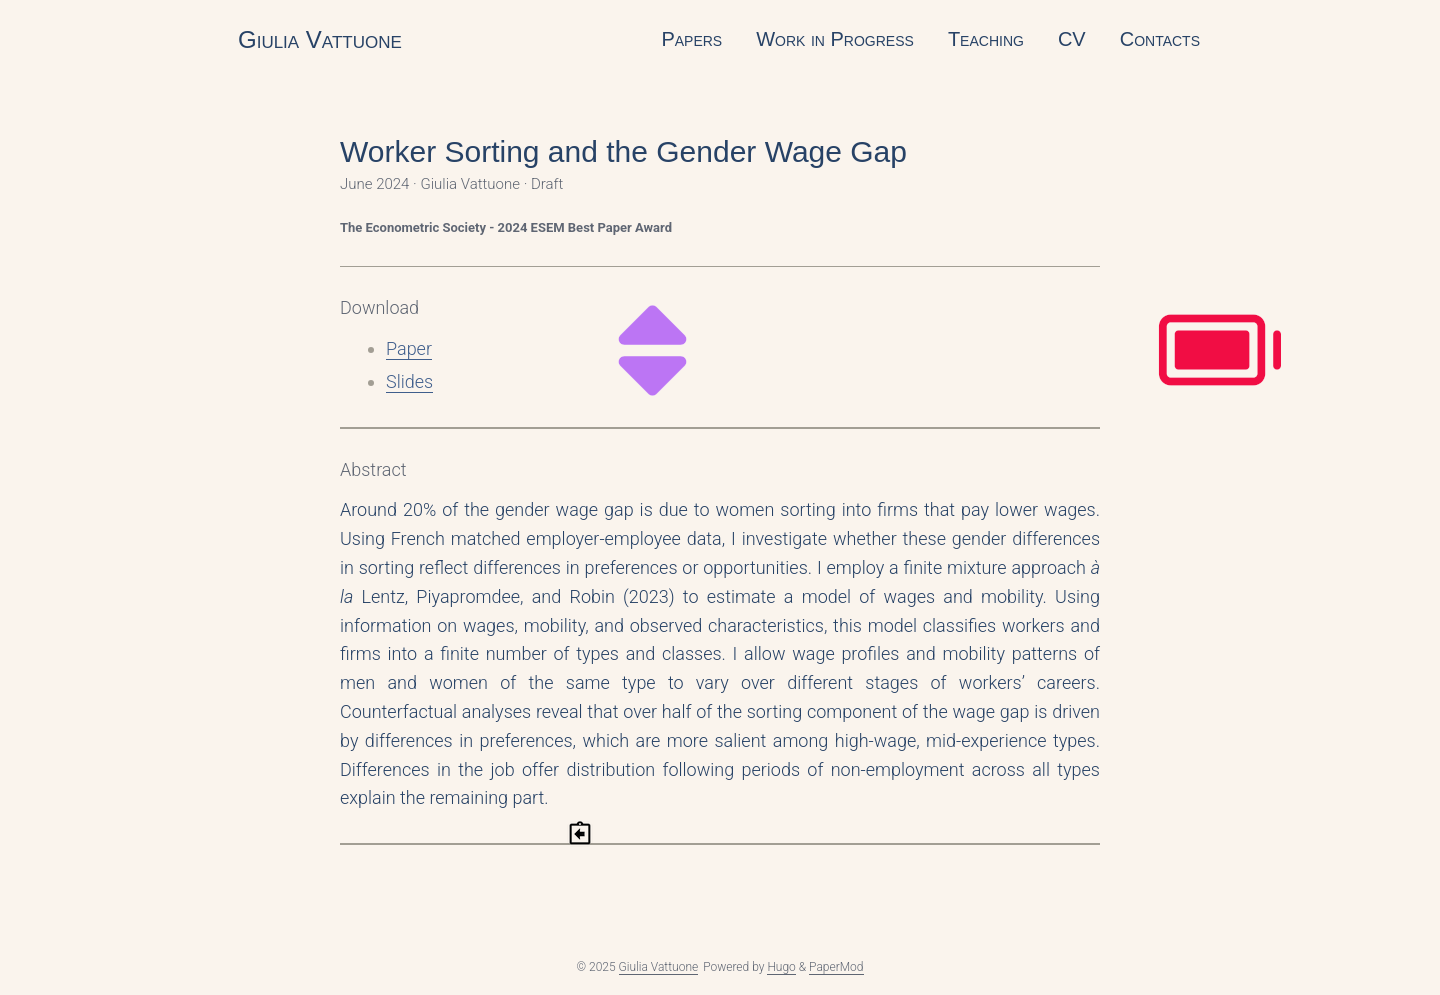 This screenshot has width=1440, height=995. What do you see at coordinates (580, 834) in the screenshot?
I see `return or send back an assignment` at bounding box center [580, 834].